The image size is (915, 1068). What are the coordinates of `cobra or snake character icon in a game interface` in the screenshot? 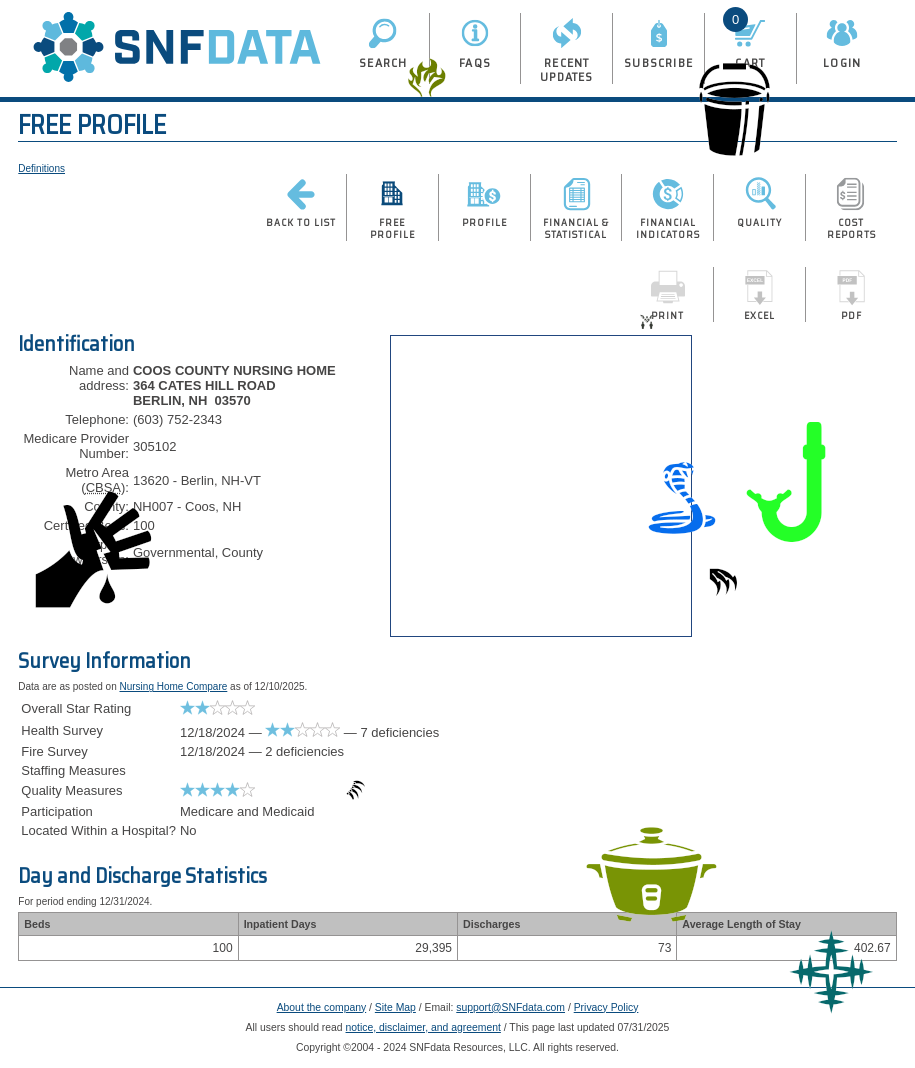 It's located at (682, 498).